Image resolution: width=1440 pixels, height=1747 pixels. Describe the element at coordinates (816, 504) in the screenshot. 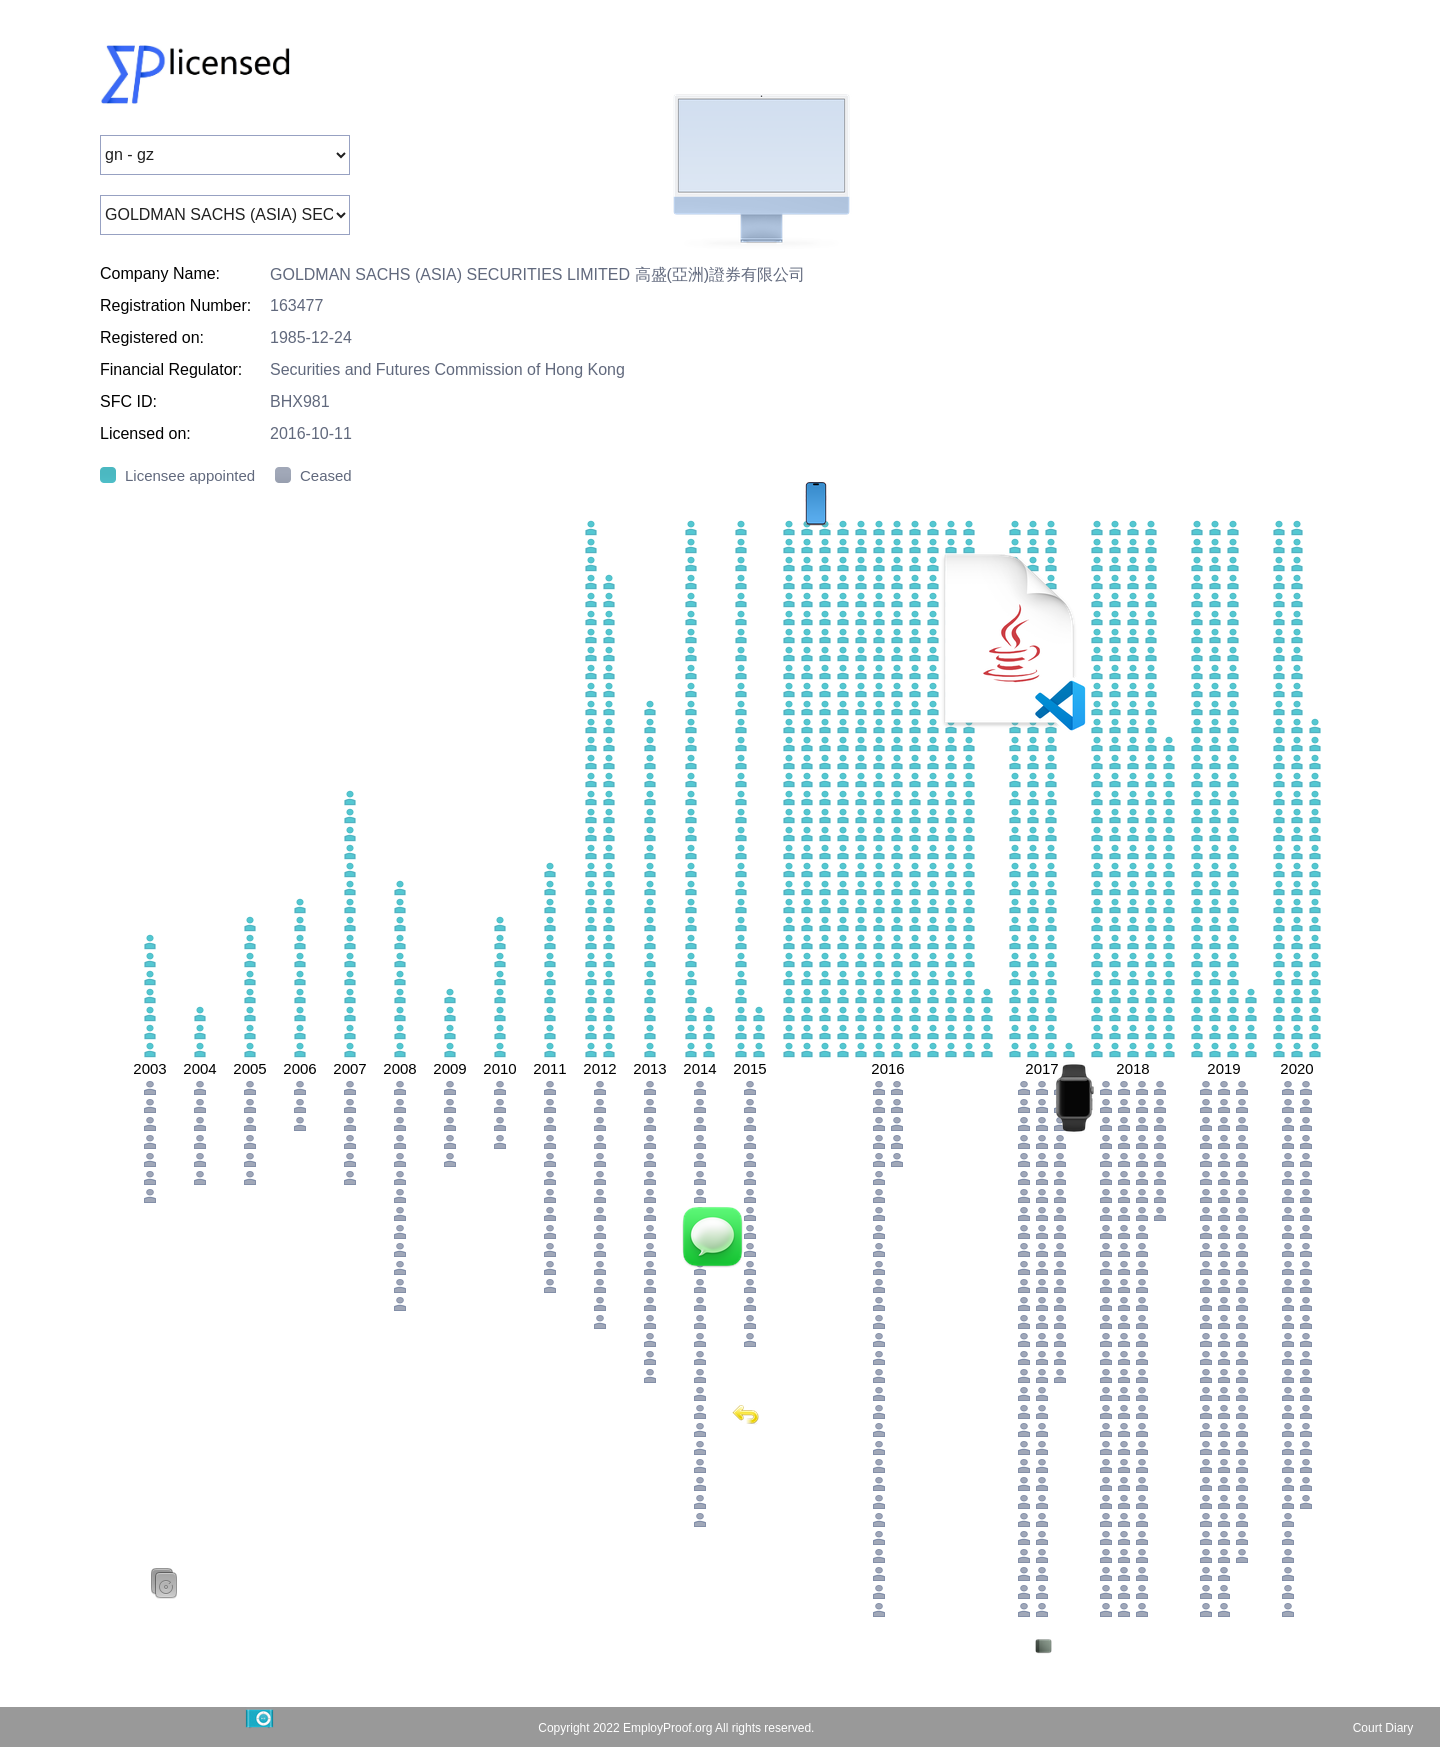

I see `iPhone 16 device icon` at that location.